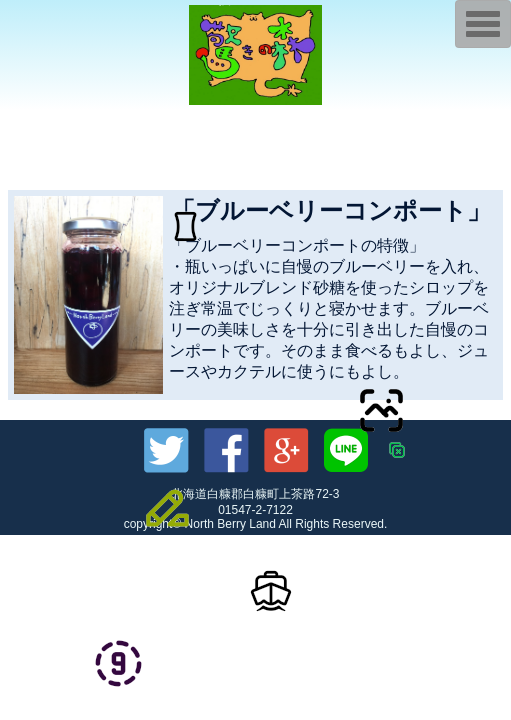  What do you see at coordinates (381, 410) in the screenshot?
I see `scan or digitize a photo` at bounding box center [381, 410].